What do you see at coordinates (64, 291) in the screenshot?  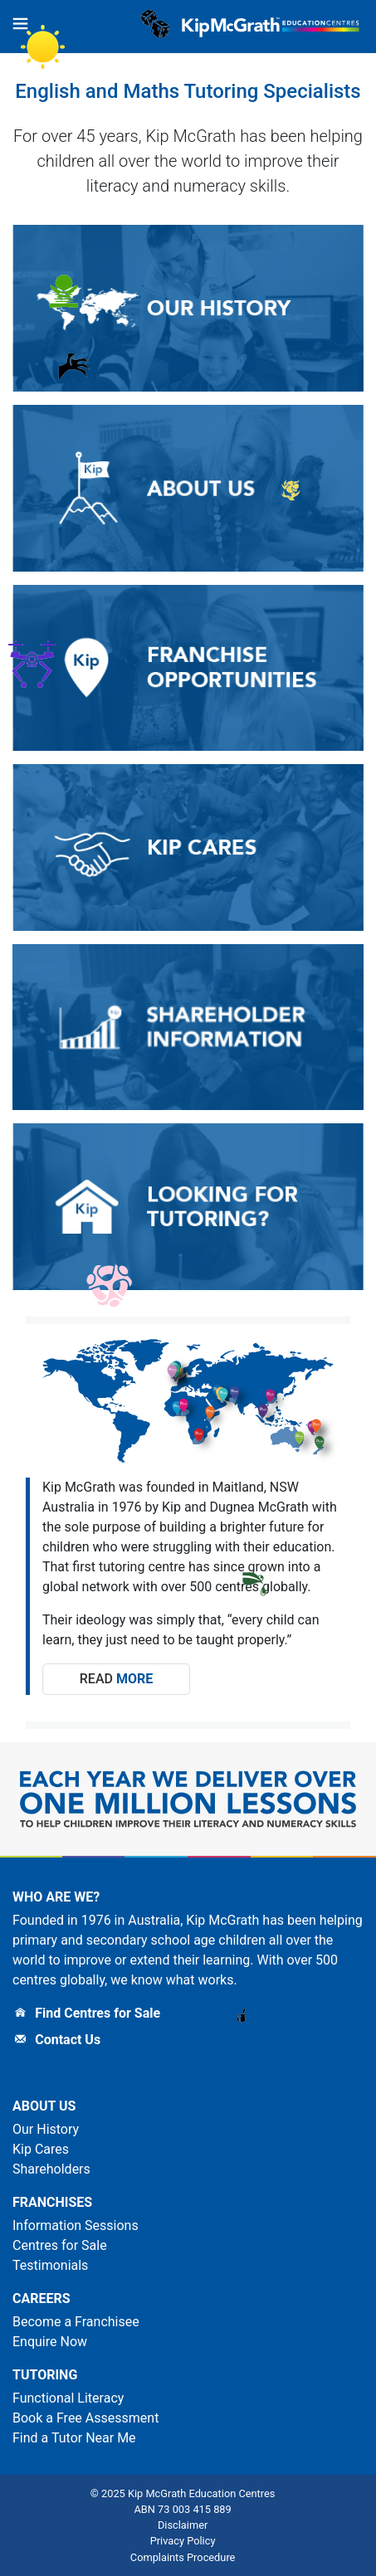 I see `access shrine or spiritual location features` at bounding box center [64, 291].